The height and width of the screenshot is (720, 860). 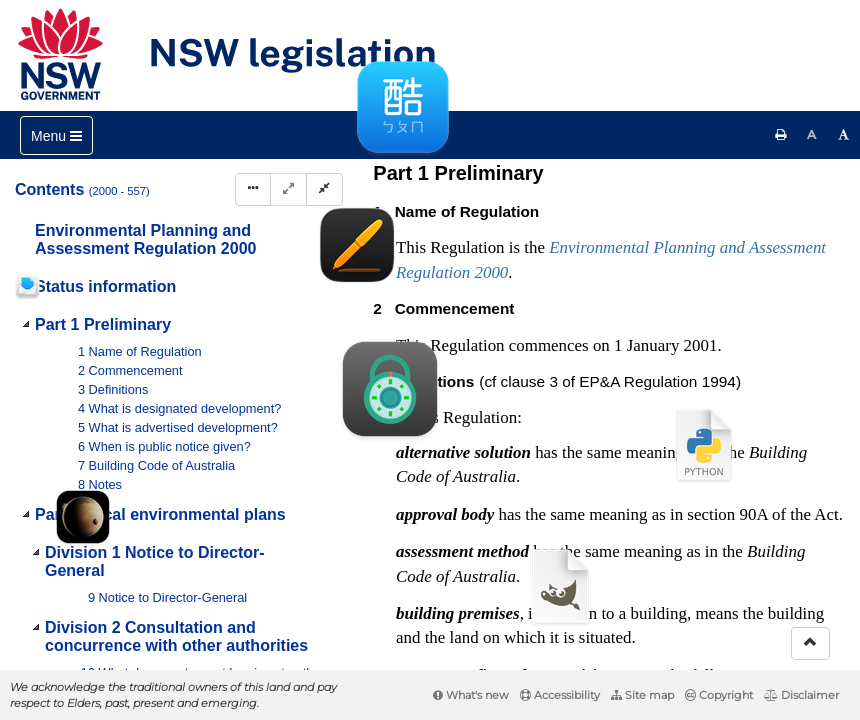 I want to click on open a compressed GIMP project file, so click(x=560, y=587).